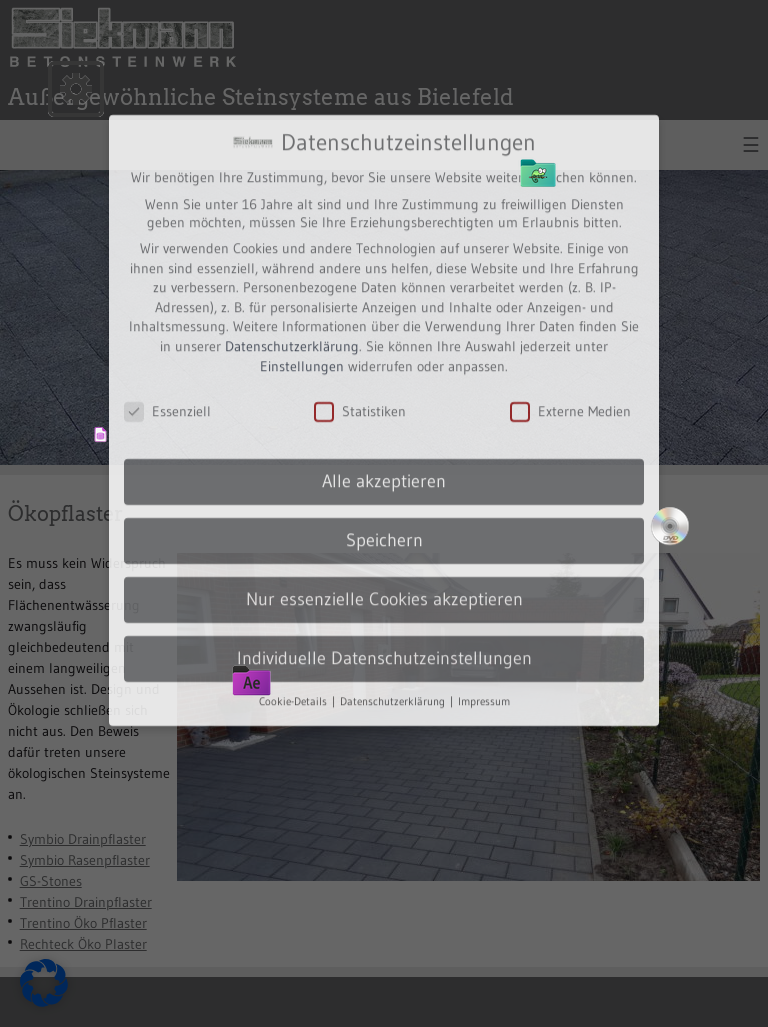 The image size is (768, 1027). Describe the element at coordinates (251, 681) in the screenshot. I see `folder containing Adobe After Effects project files` at that location.